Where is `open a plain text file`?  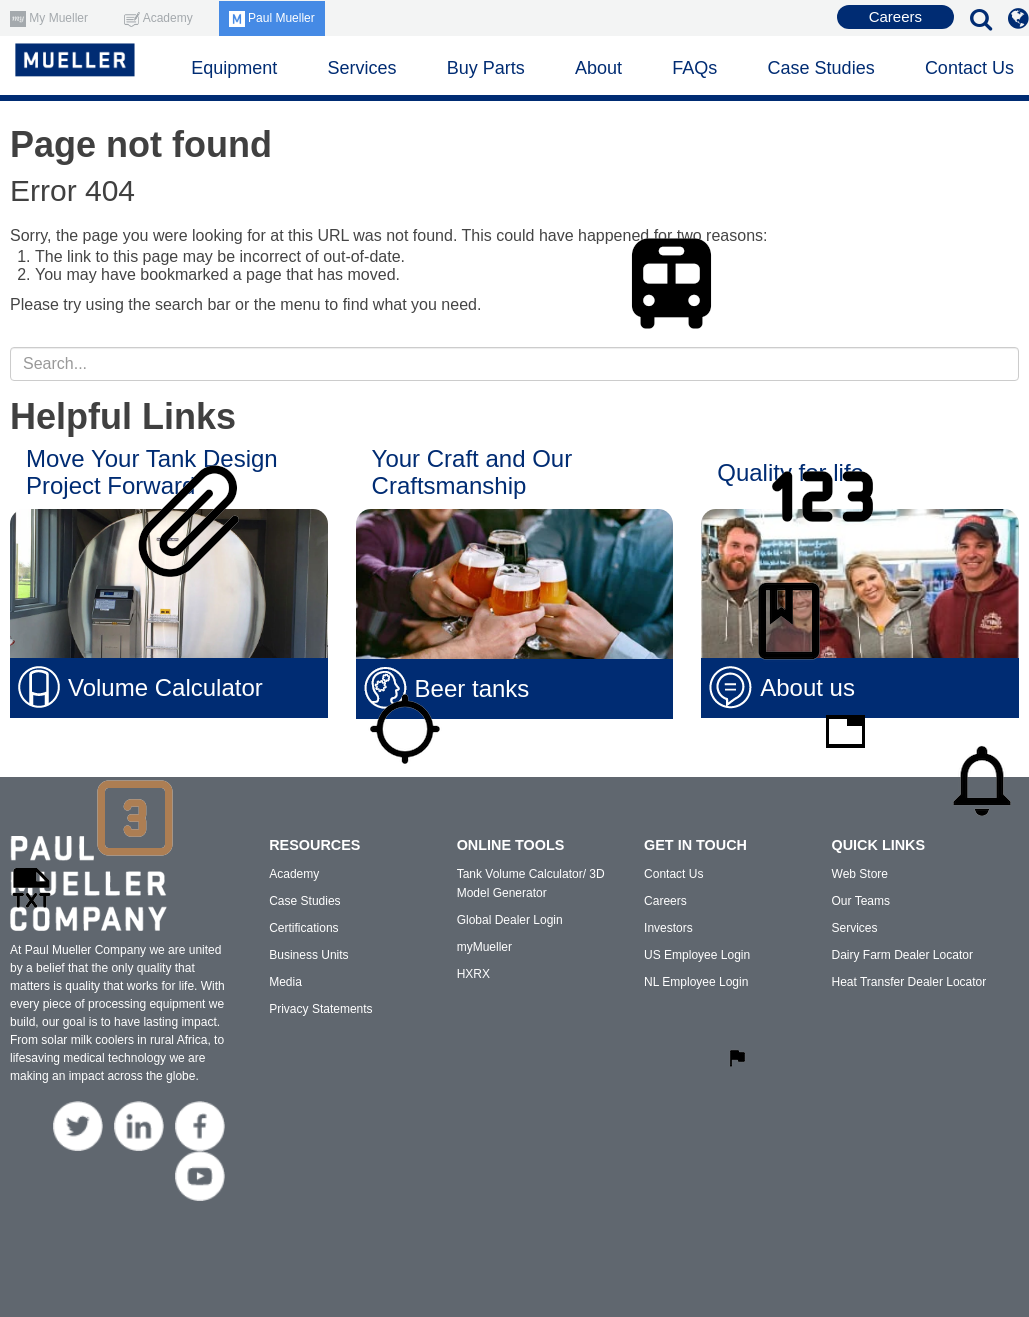
open a plain text file is located at coordinates (31, 889).